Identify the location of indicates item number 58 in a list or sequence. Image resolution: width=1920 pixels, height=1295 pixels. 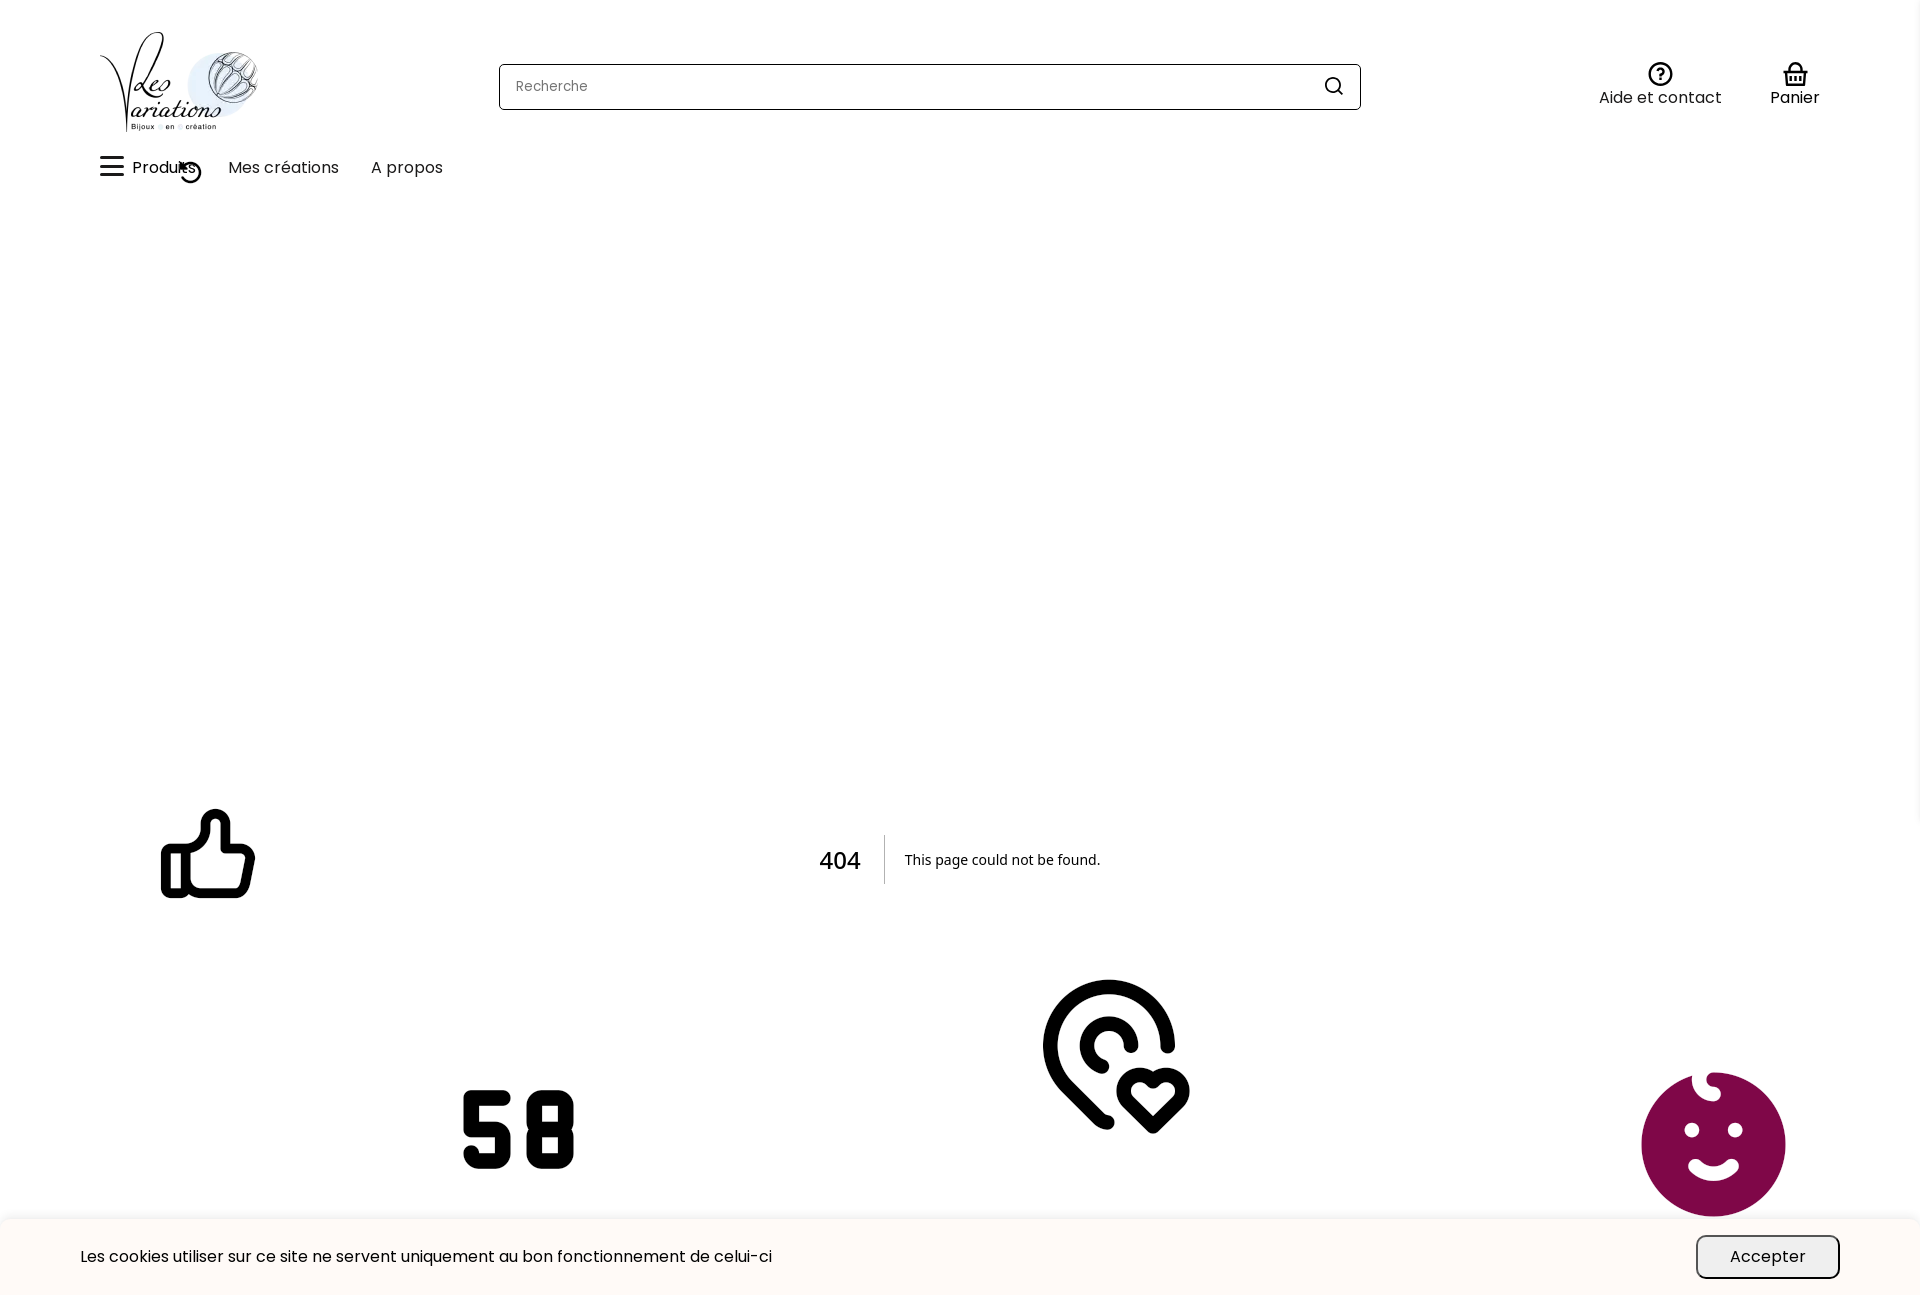
(518, 1129).